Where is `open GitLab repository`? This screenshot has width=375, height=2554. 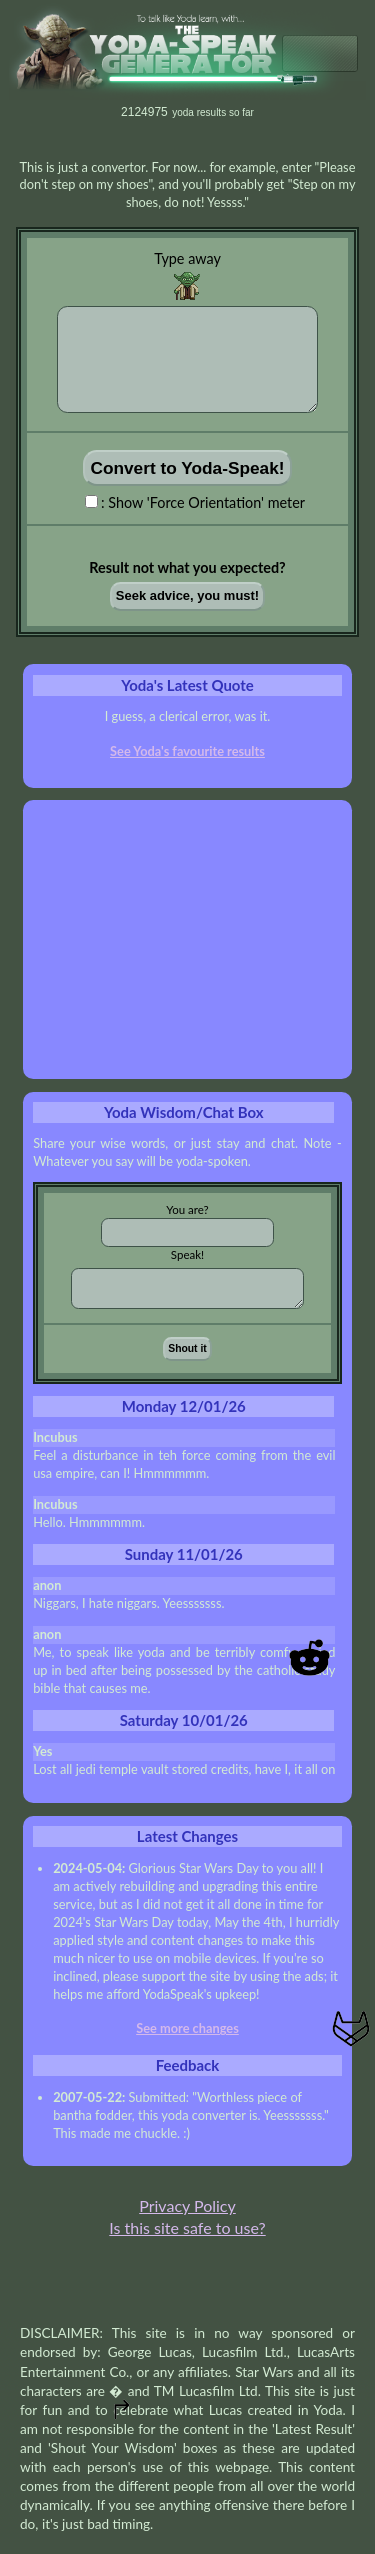
open GitLab repository is located at coordinates (351, 2028).